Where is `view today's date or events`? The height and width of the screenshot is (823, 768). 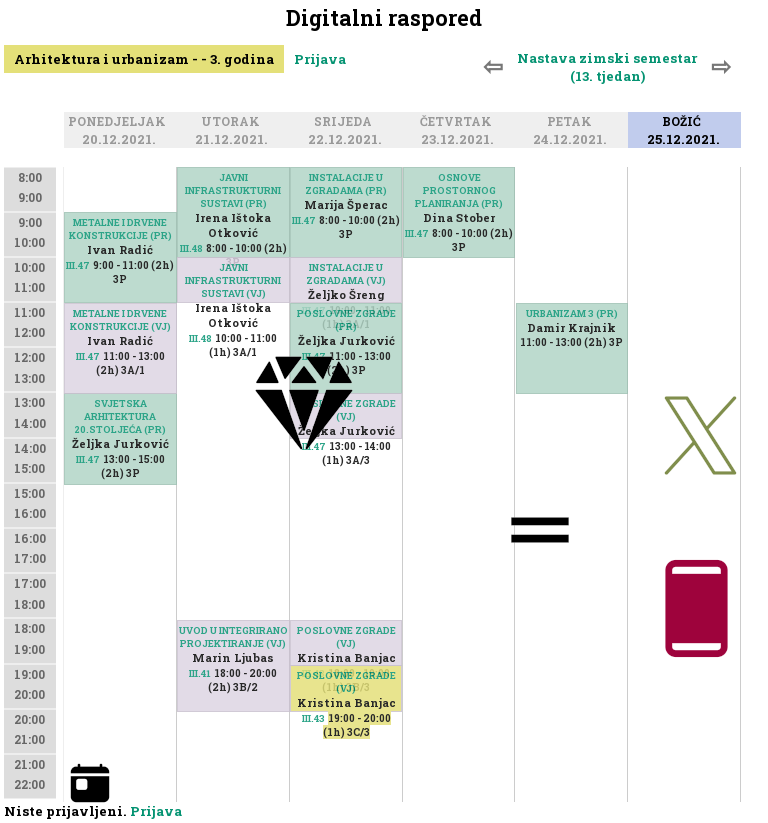
view today's date or events is located at coordinates (90, 783).